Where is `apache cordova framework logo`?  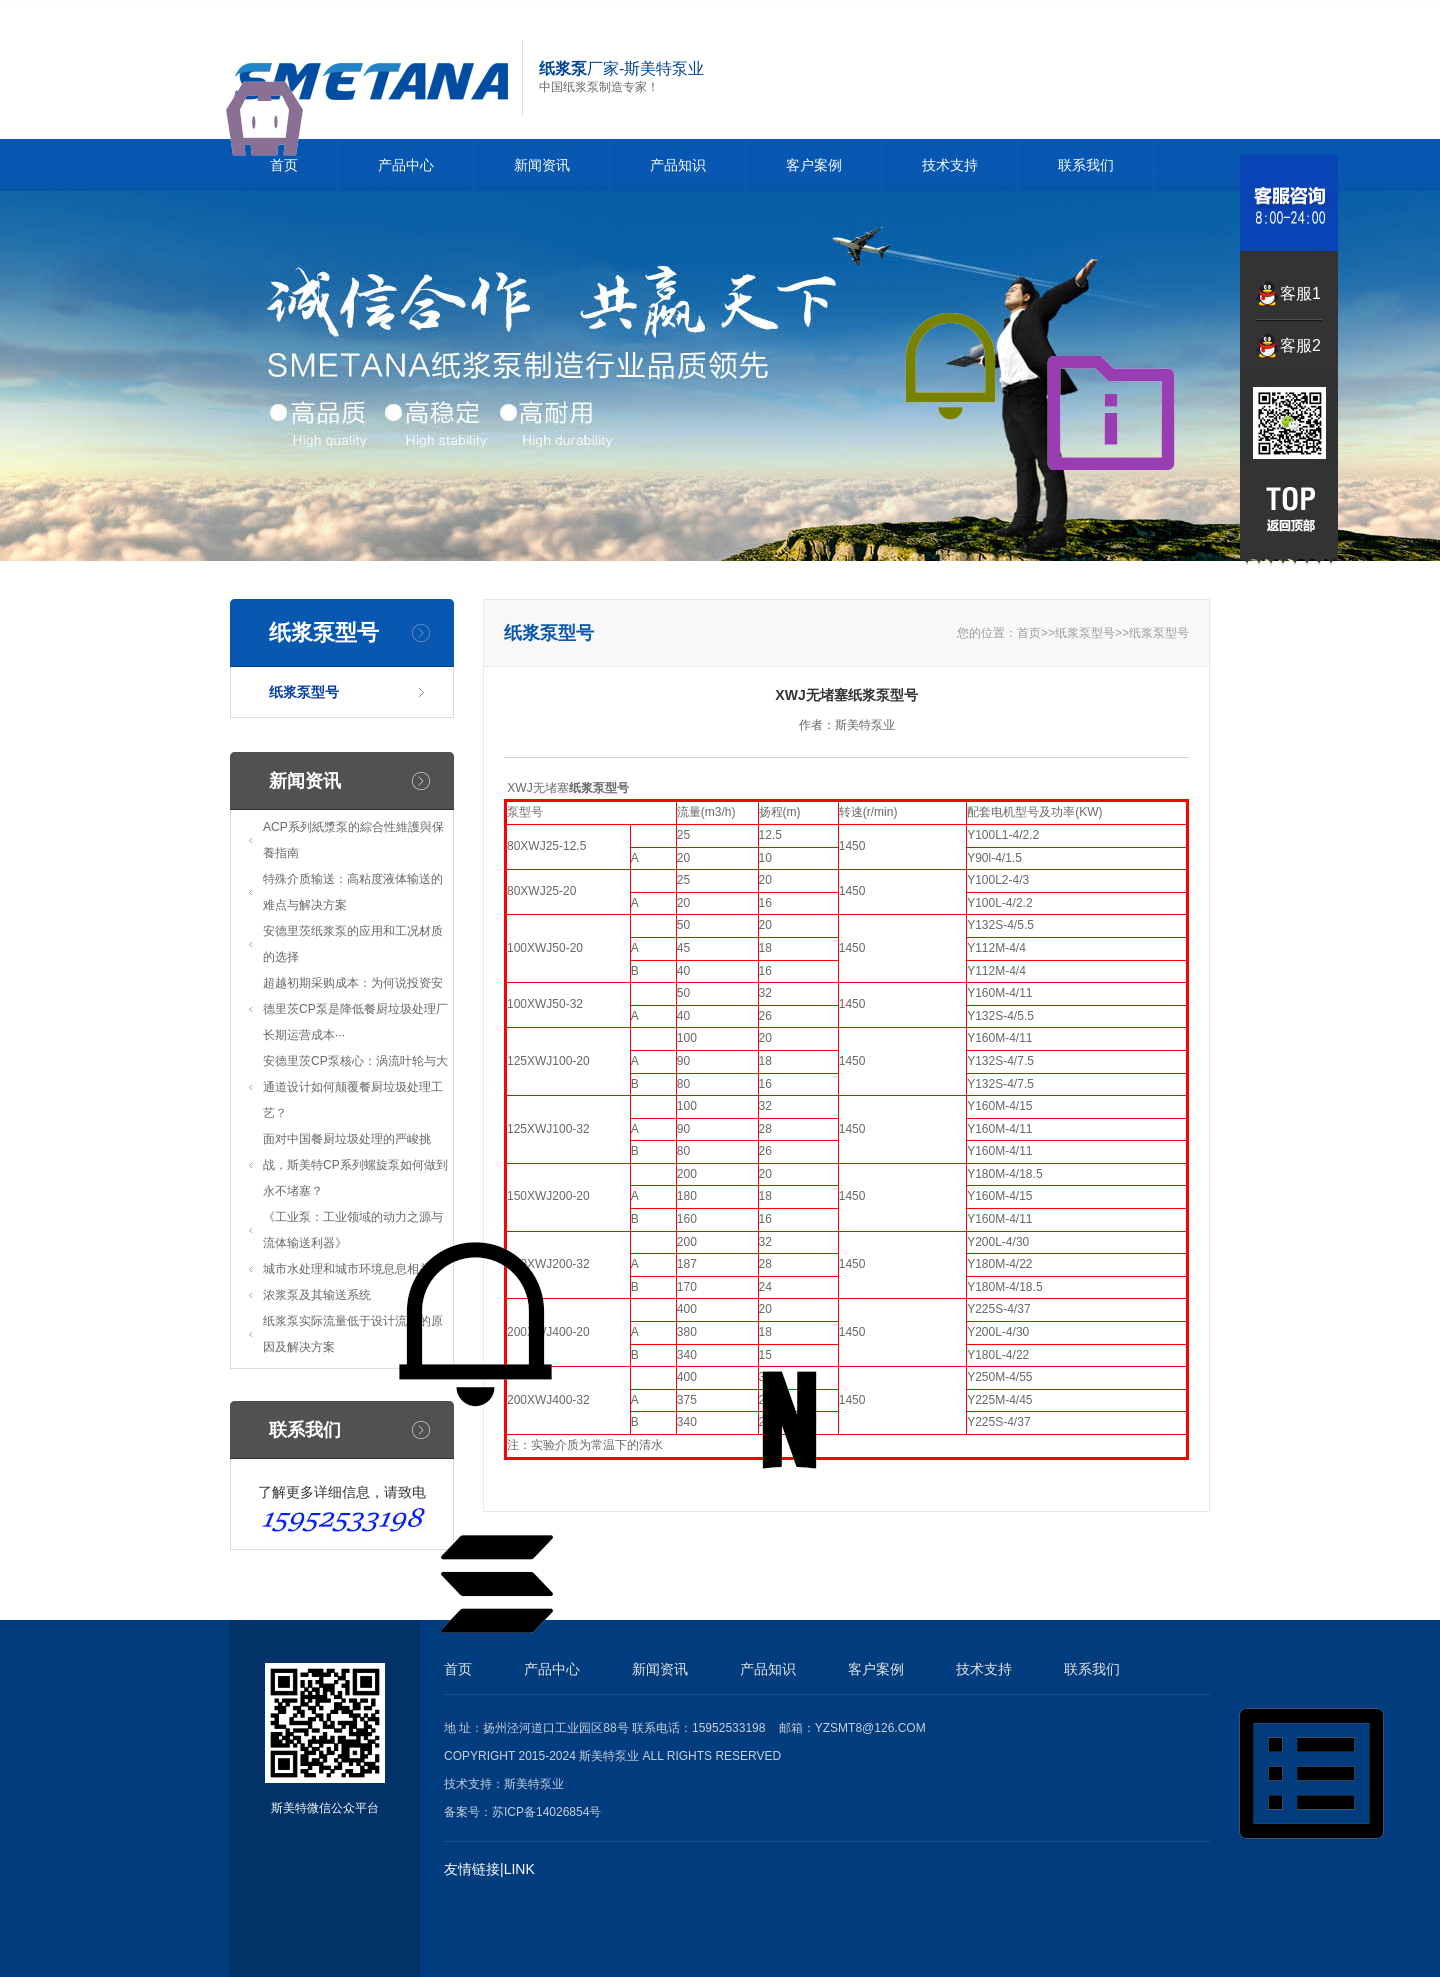 apache cordova framework logo is located at coordinates (264, 118).